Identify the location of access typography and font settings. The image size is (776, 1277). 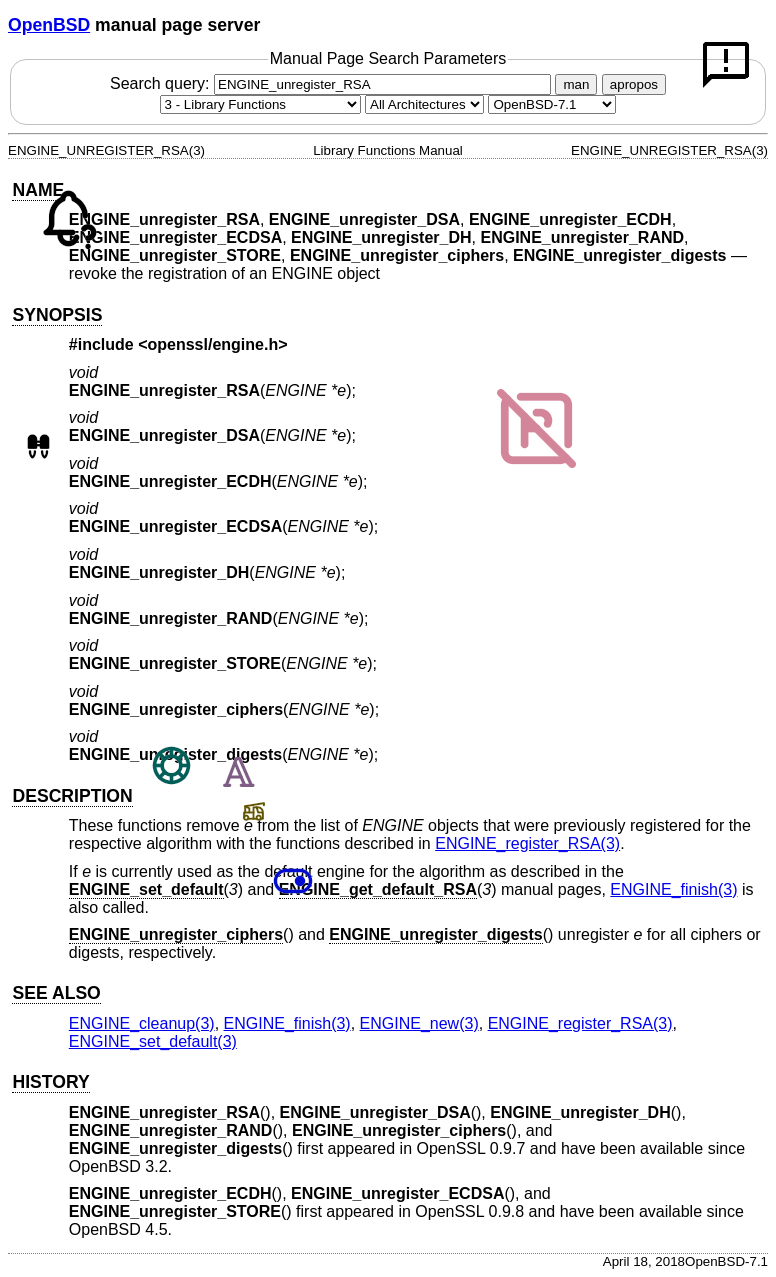
(238, 772).